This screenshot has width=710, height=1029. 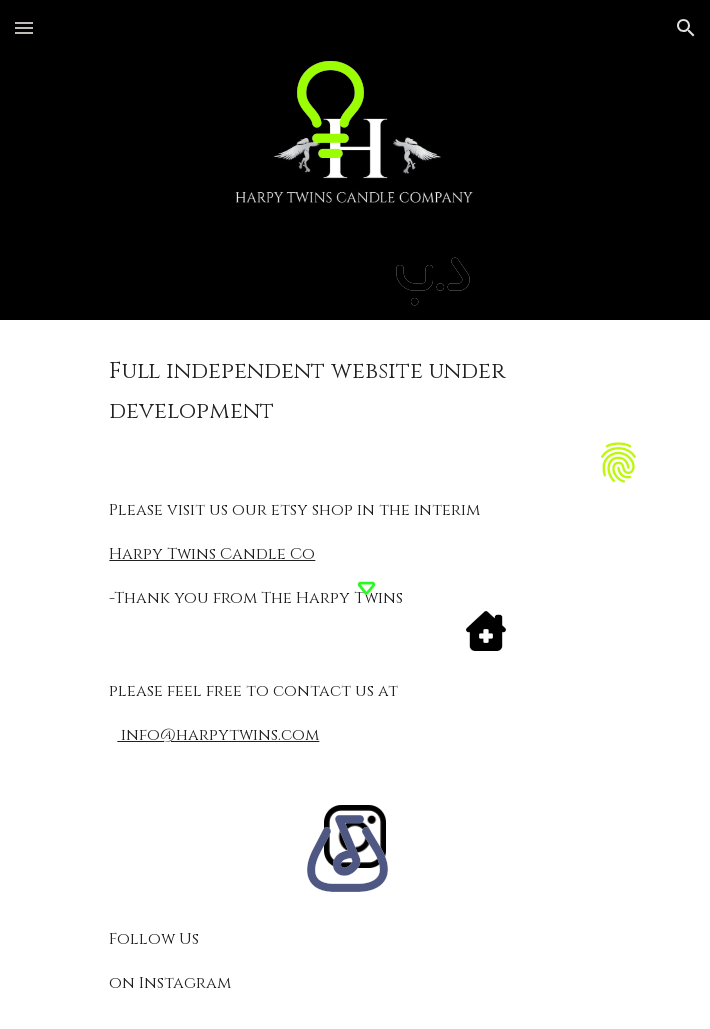 What do you see at coordinates (347, 851) in the screenshot?
I see `open bandlab music creation app` at bounding box center [347, 851].